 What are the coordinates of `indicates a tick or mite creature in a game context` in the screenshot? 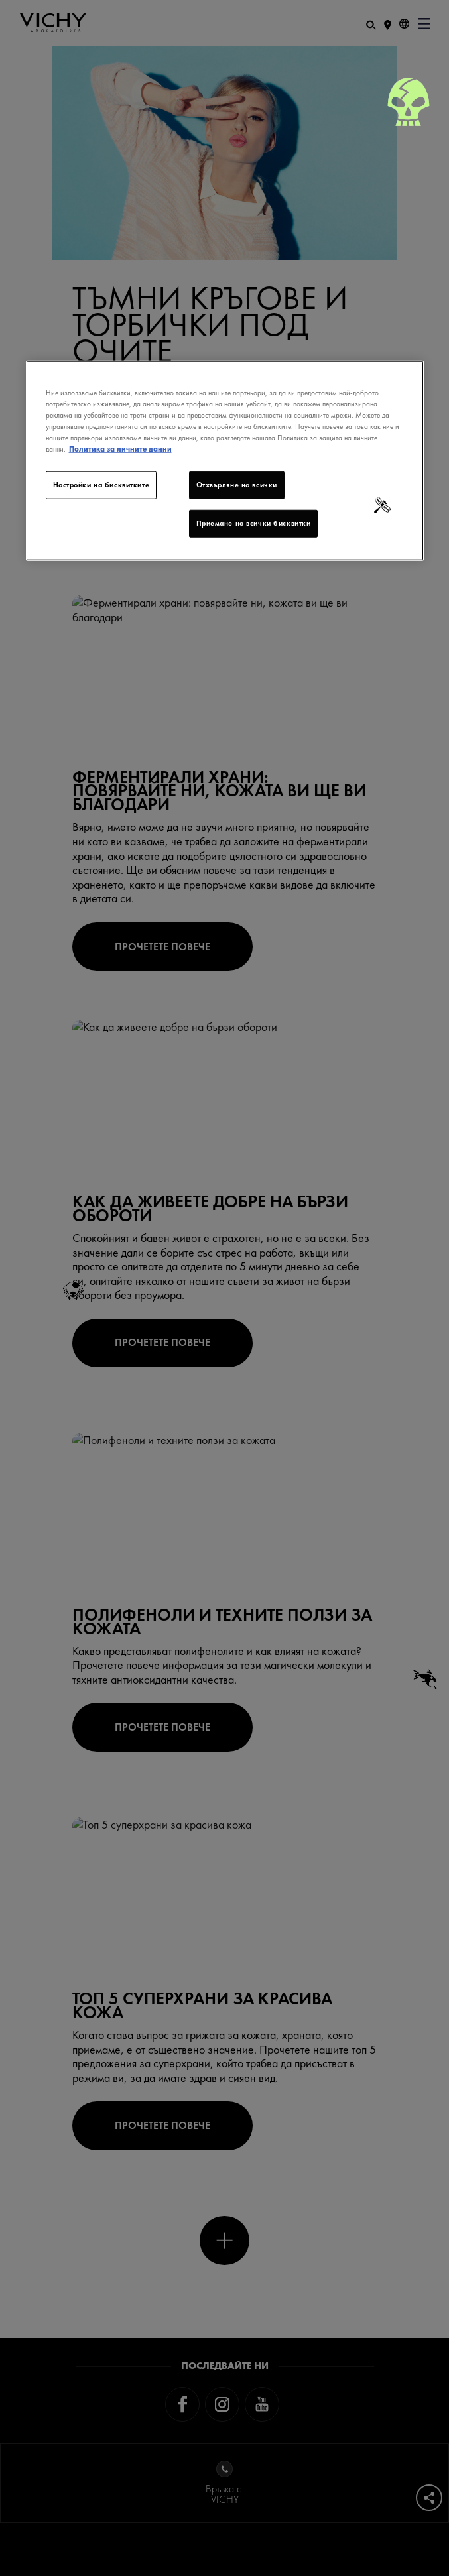 It's located at (72, 1291).